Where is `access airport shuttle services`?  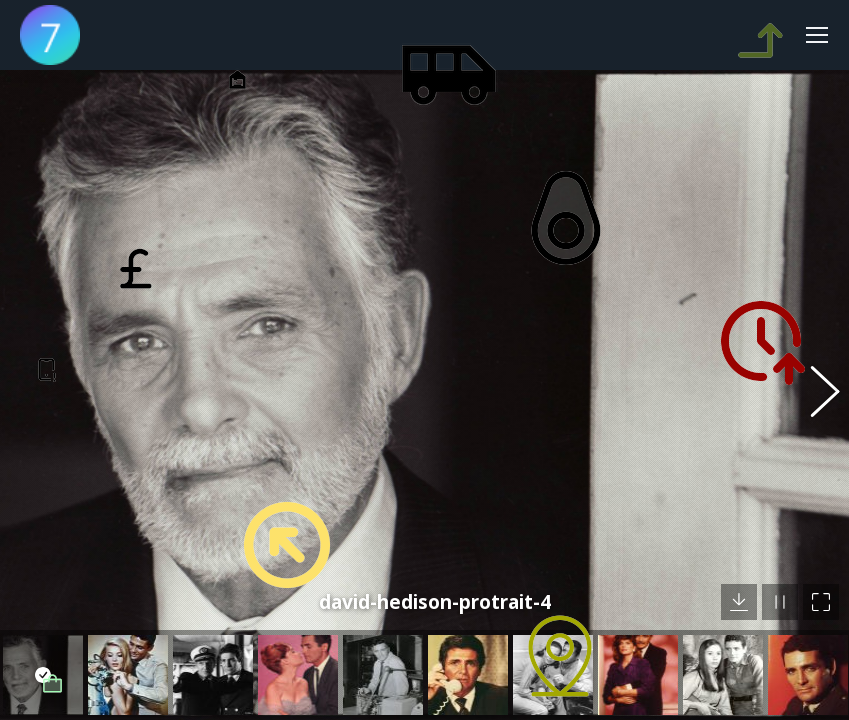
access airport shuttle services is located at coordinates (449, 75).